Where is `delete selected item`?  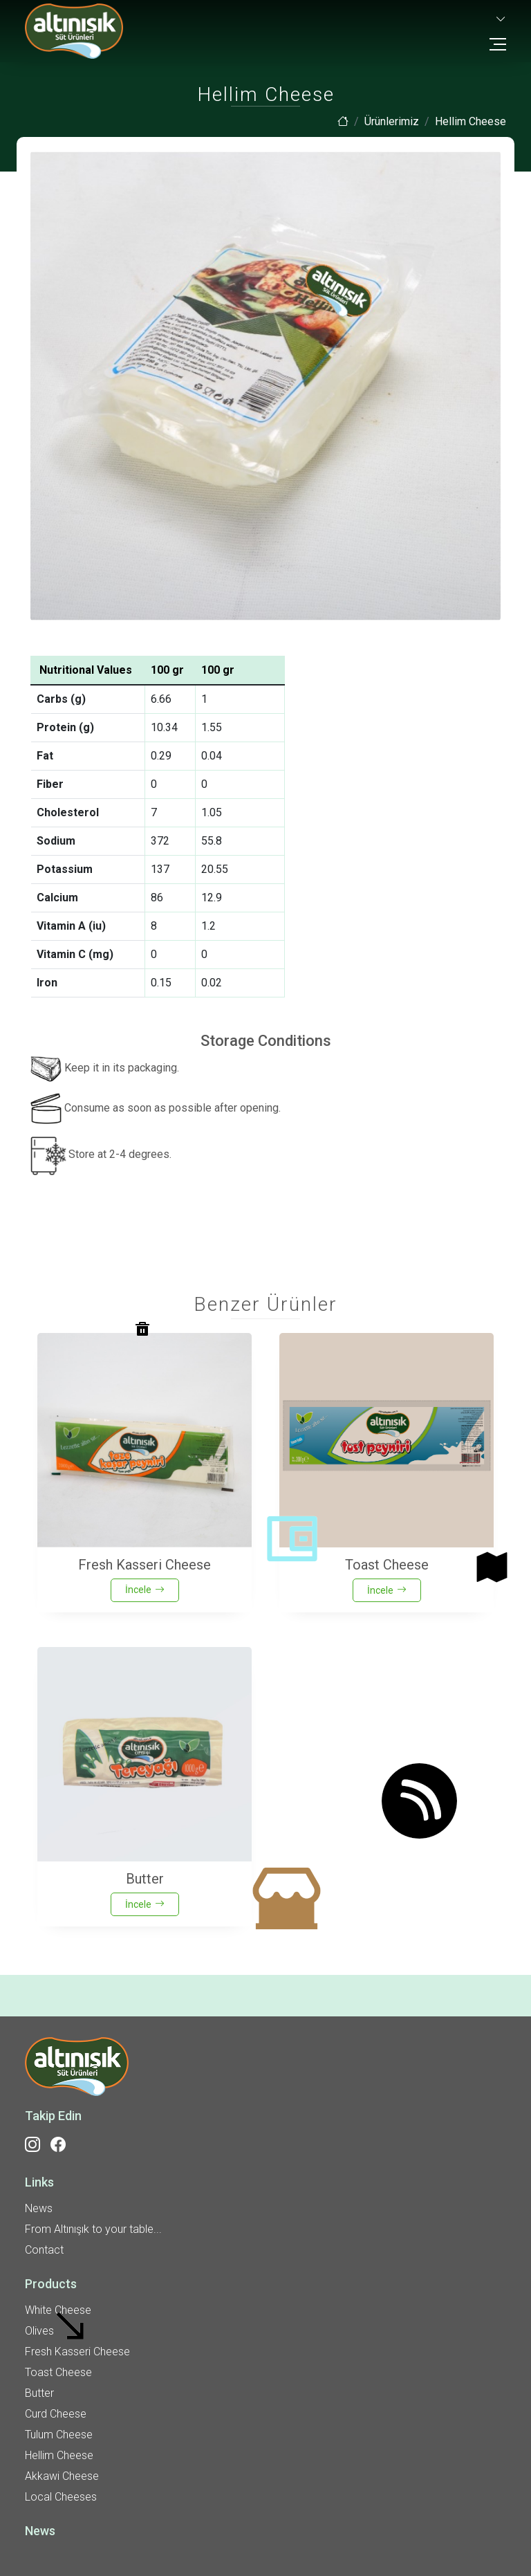 delete selected item is located at coordinates (142, 1329).